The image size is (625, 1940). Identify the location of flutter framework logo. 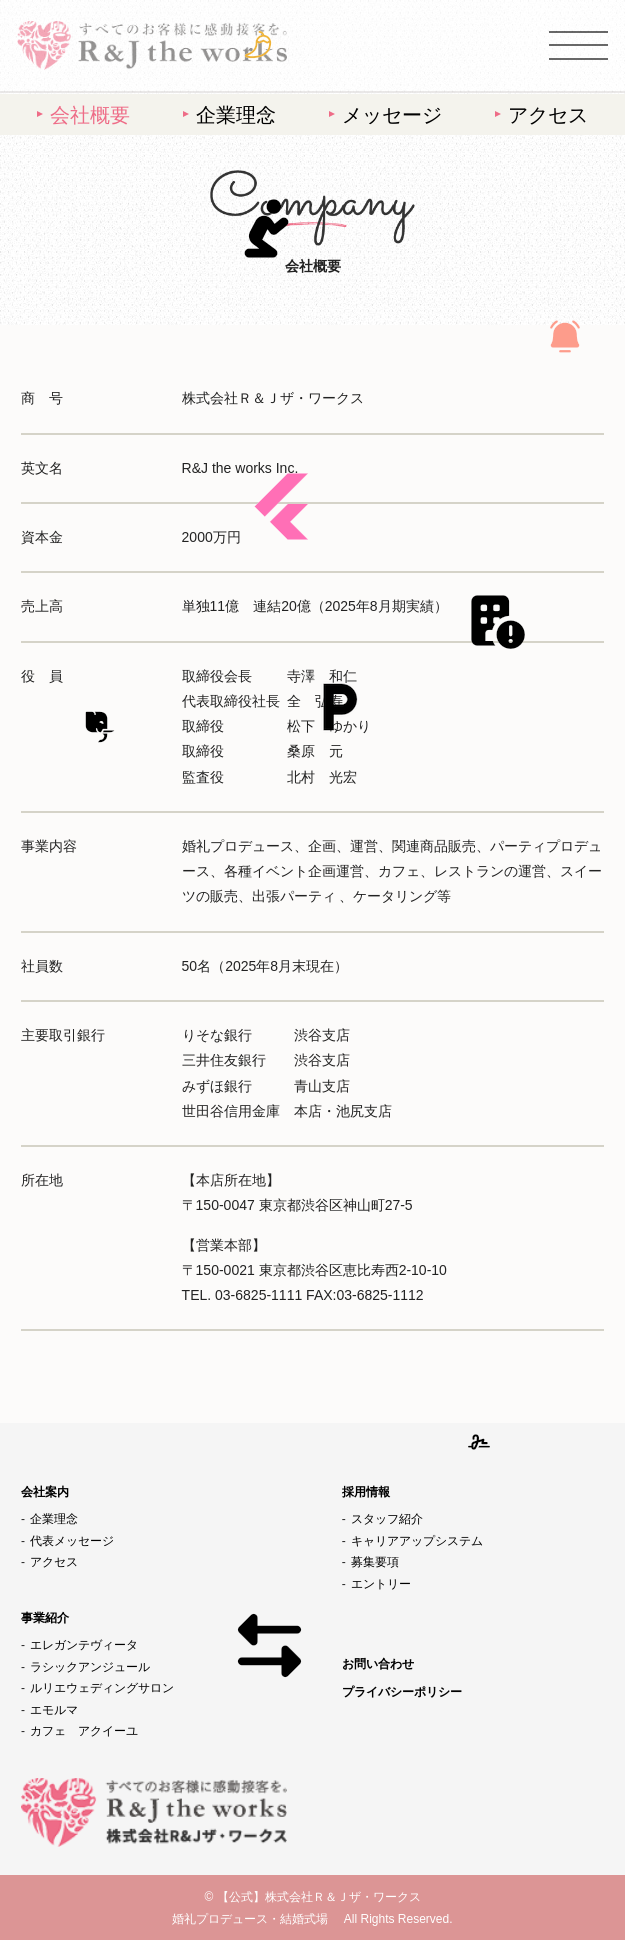
(281, 506).